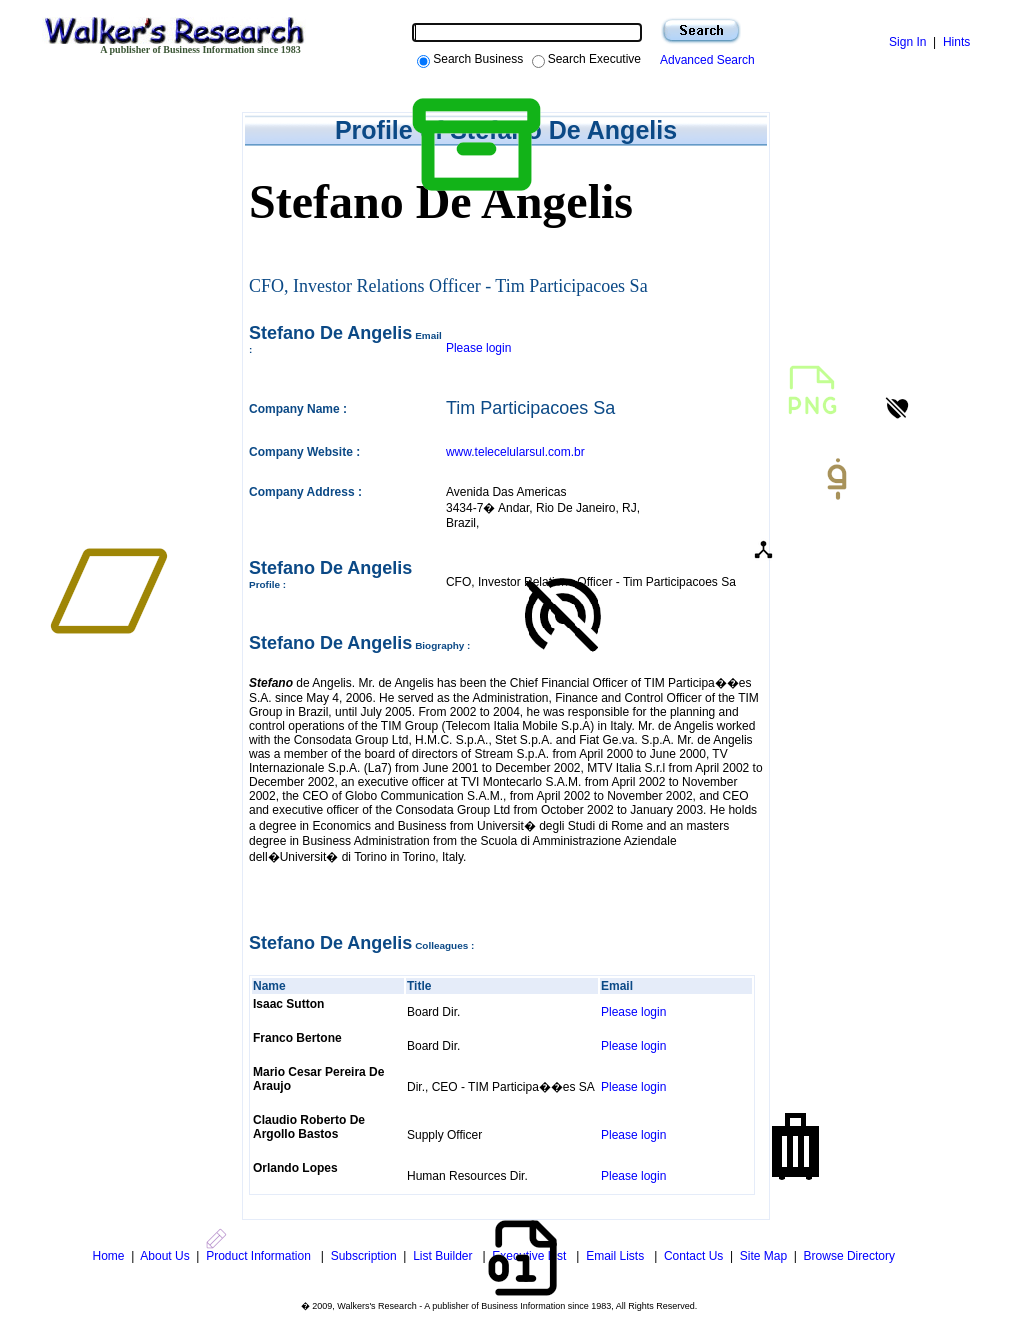 The height and width of the screenshot is (1329, 1012). I want to click on select parallelogram shape tool, so click(109, 591).